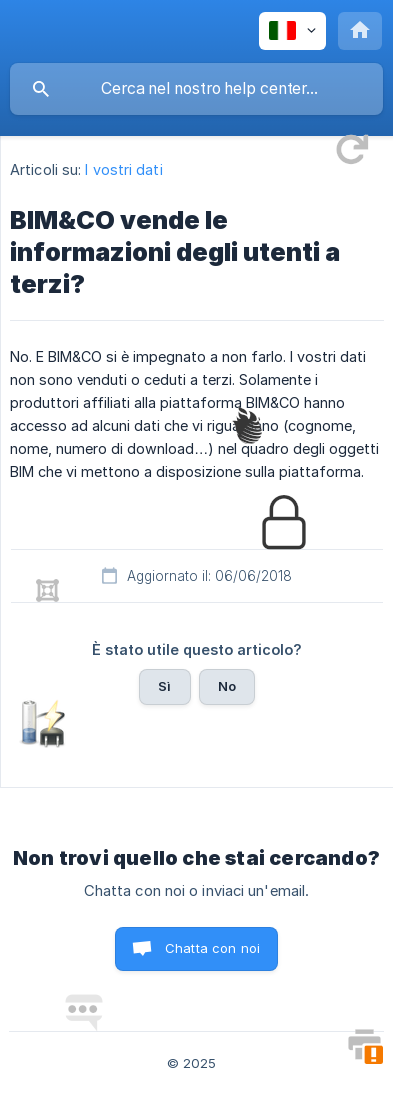  What do you see at coordinates (247, 425) in the screenshot?
I see `open glade interface designer` at bounding box center [247, 425].